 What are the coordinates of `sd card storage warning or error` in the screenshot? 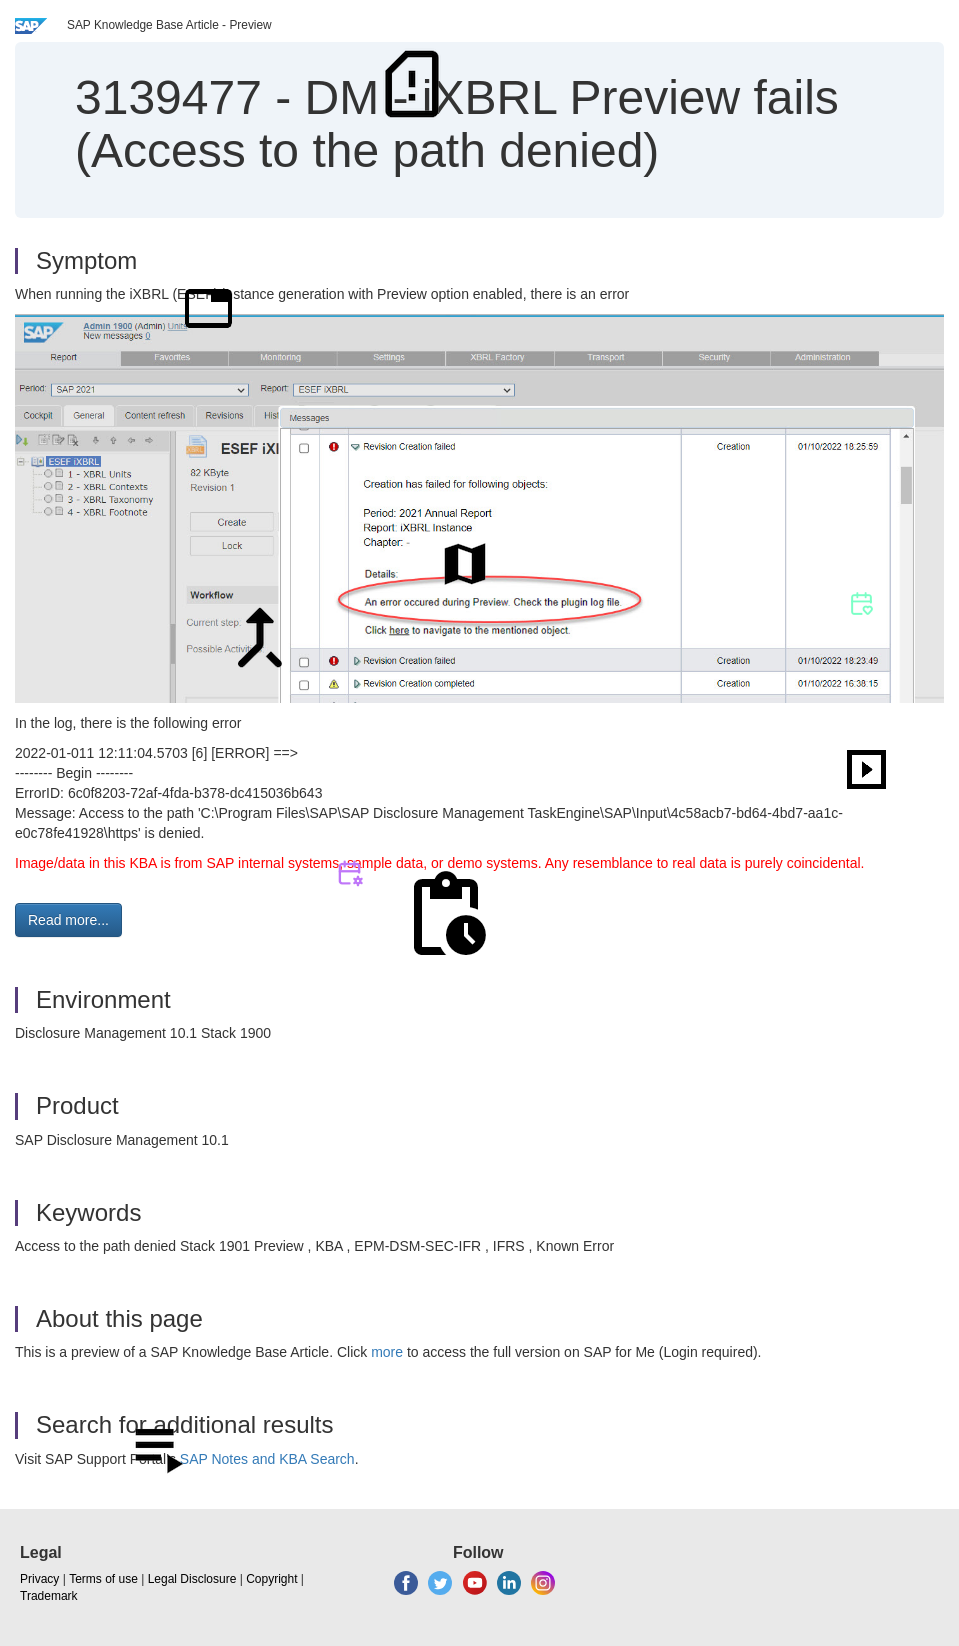 It's located at (412, 84).